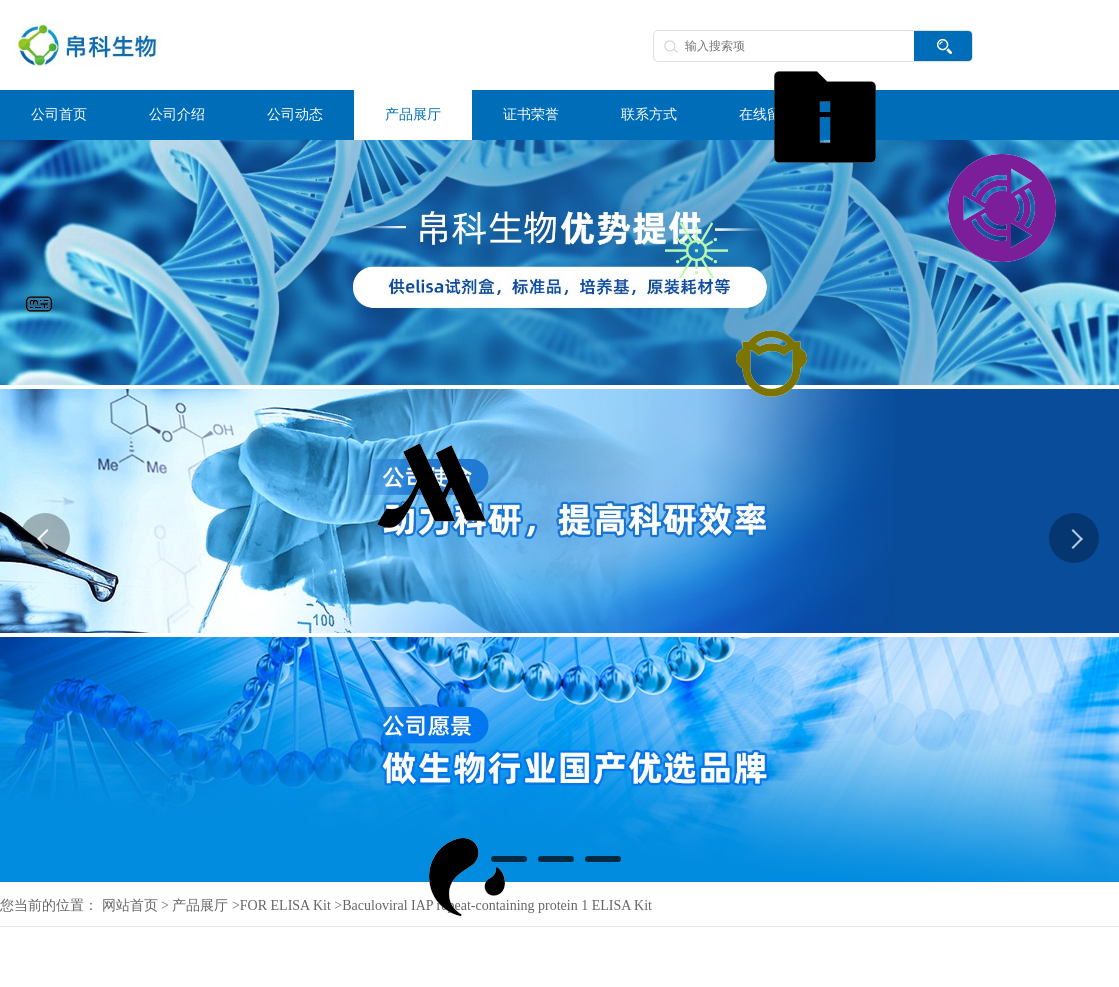  Describe the element at coordinates (431, 485) in the screenshot. I see `open the Marriott hotel booking app` at that location.